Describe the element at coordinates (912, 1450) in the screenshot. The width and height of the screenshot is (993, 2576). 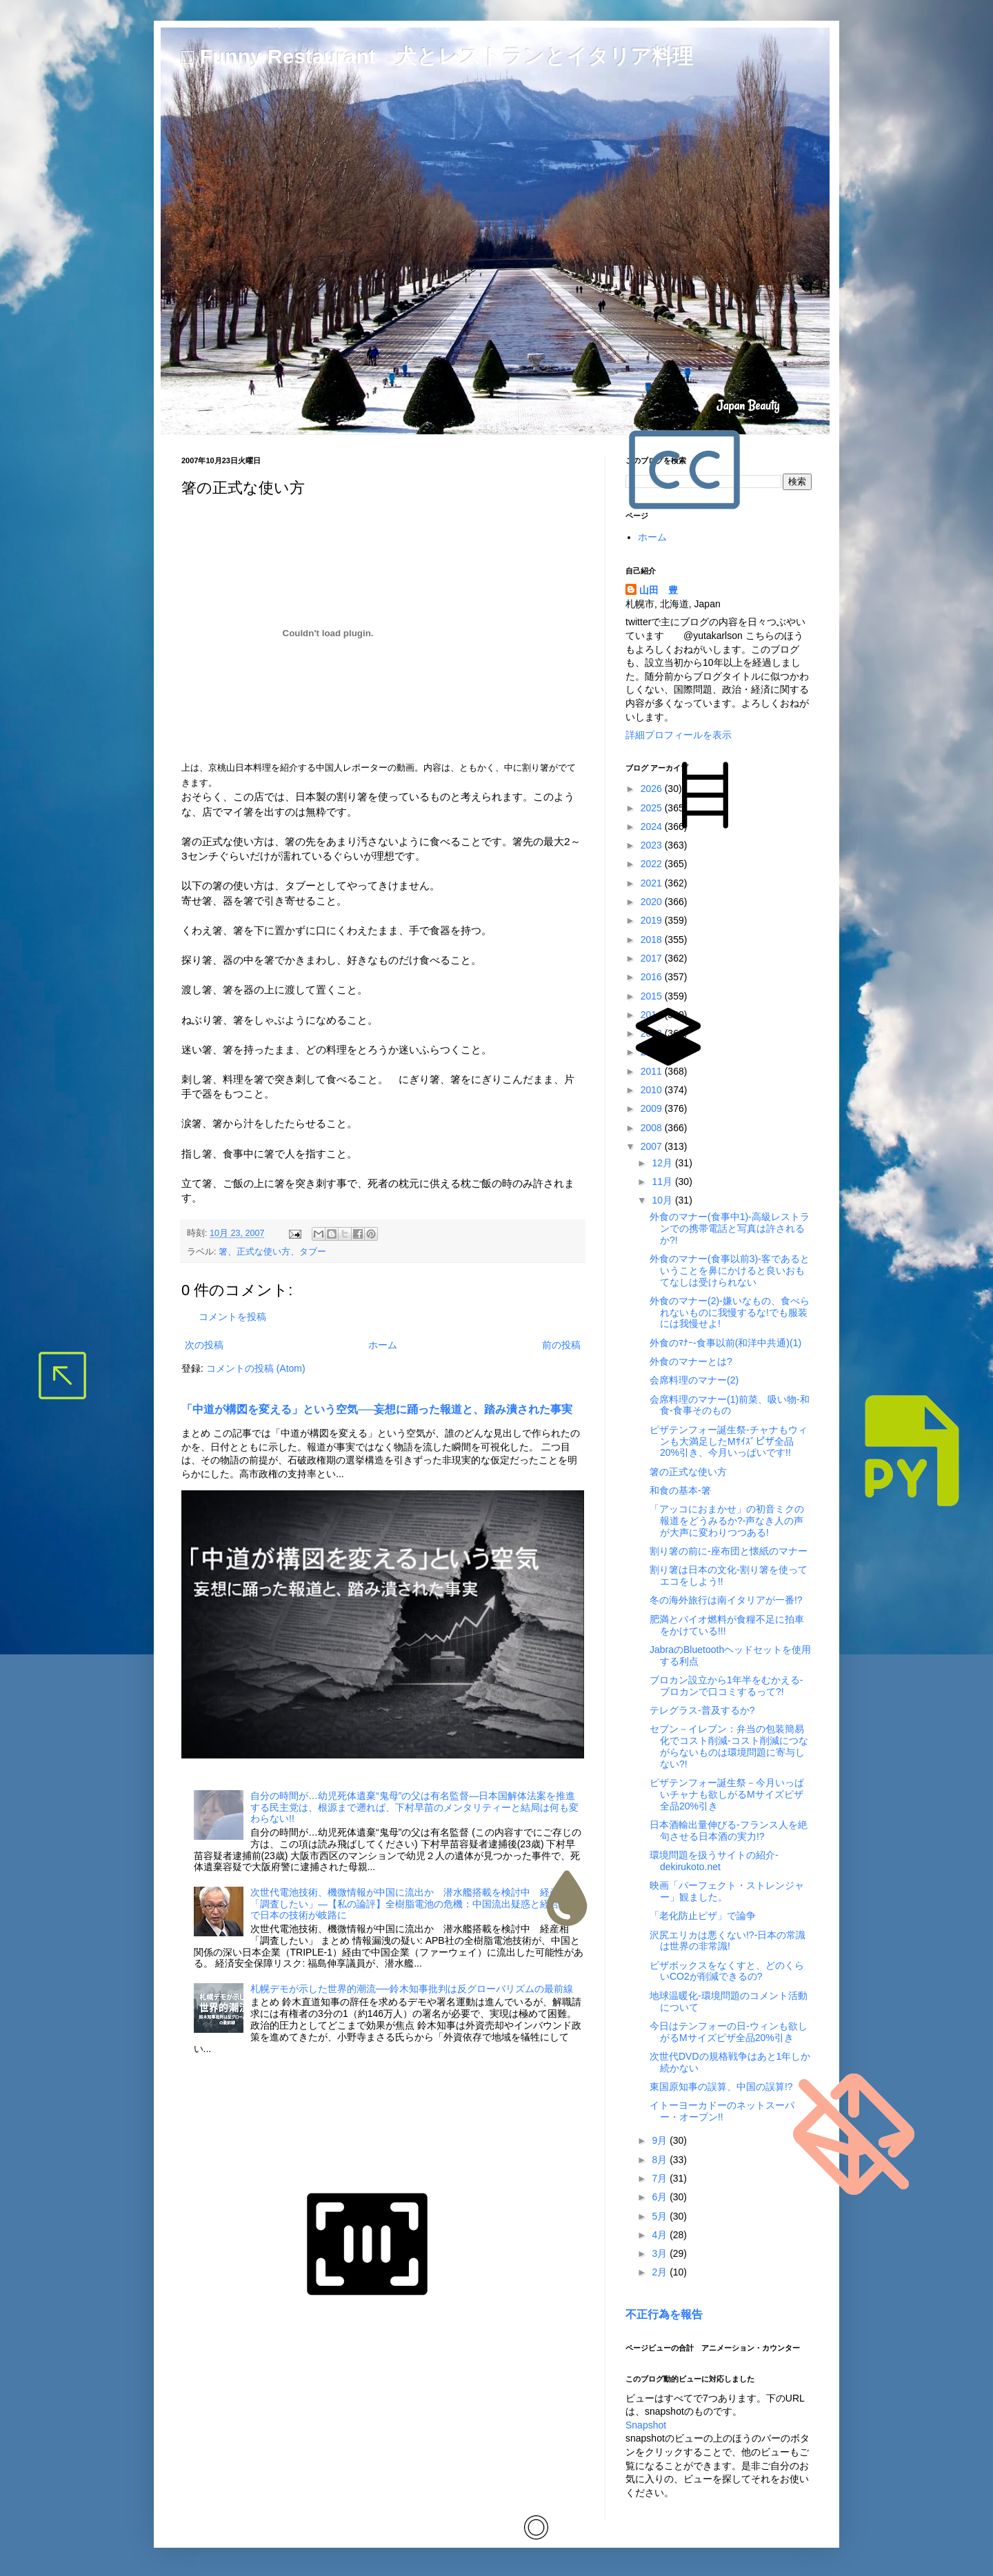
I see `open a python file` at that location.